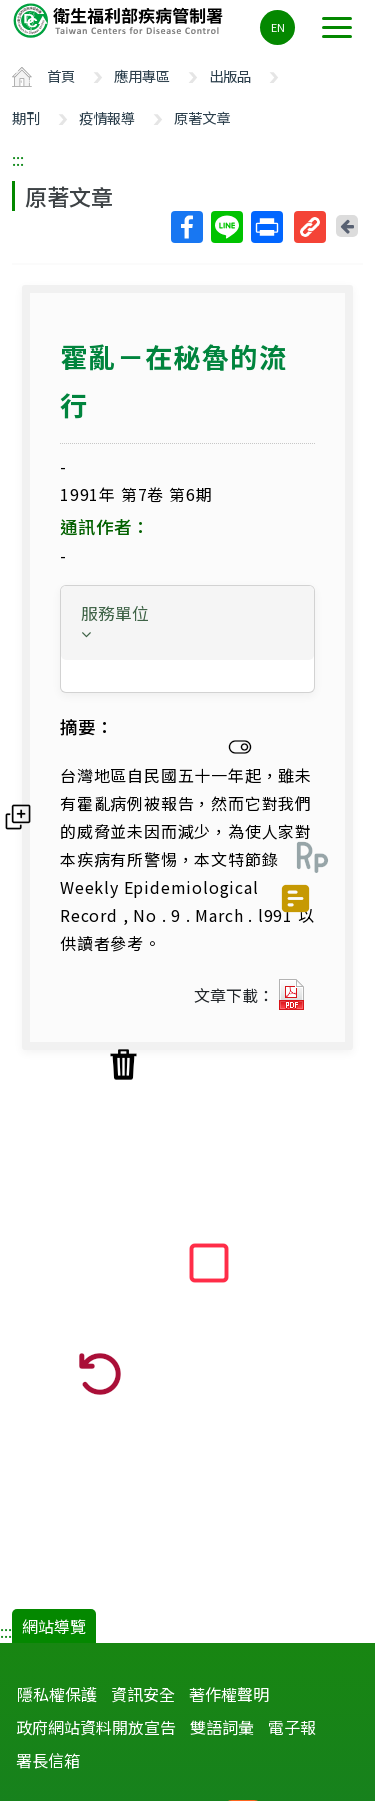  What do you see at coordinates (123, 1064) in the screenshot?
I see `delete this item` at bounding box center [123, 1064].